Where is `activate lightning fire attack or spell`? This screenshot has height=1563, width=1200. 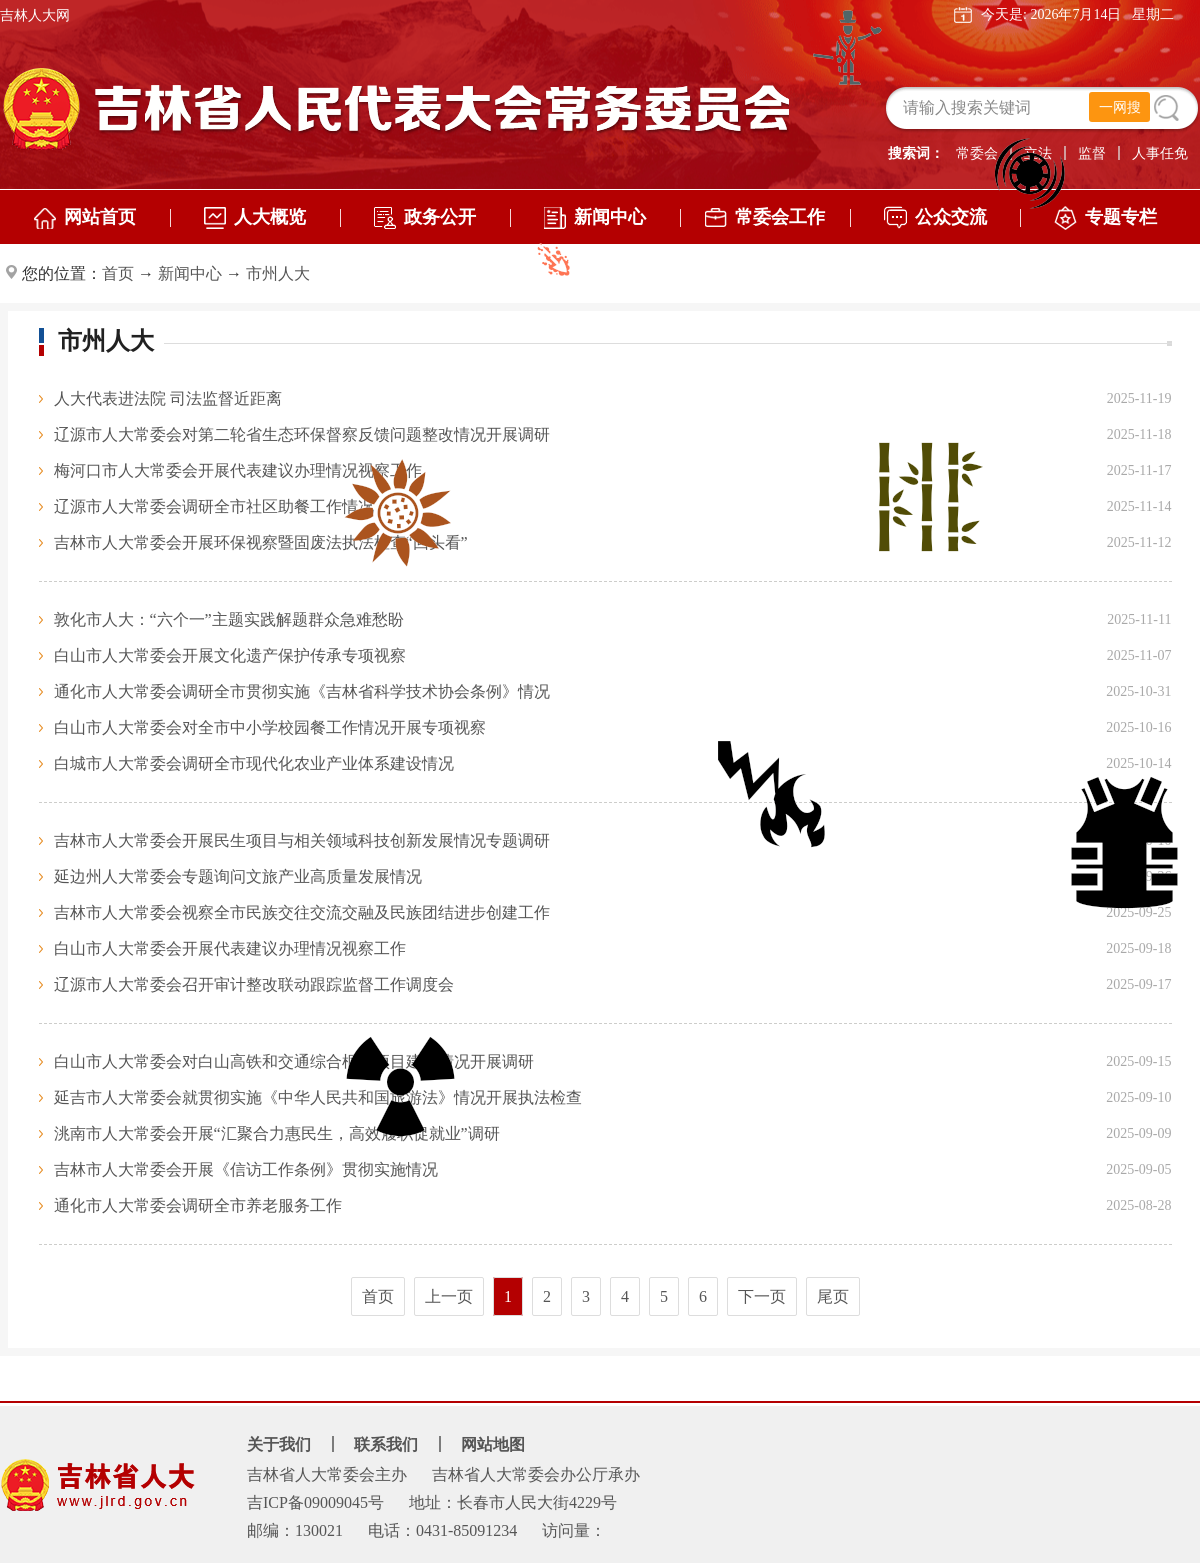
activate lightning fire attack or spell is located at coordinates (771, 794).